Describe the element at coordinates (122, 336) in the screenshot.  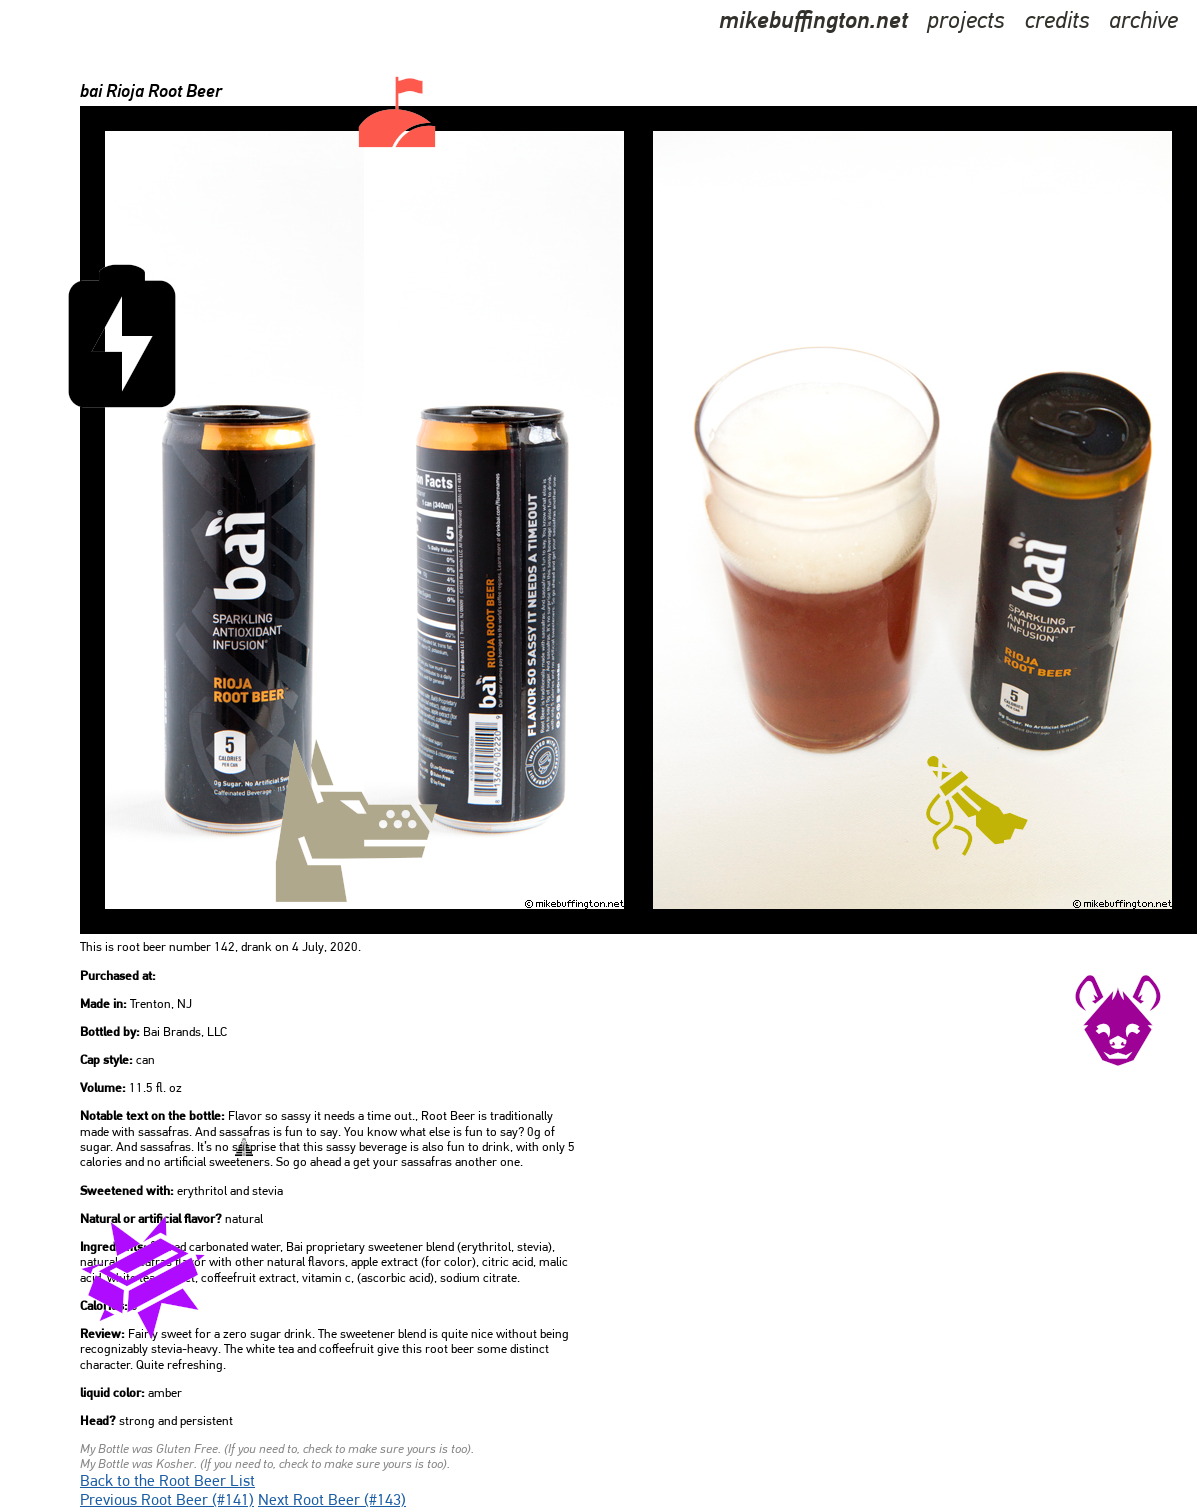
I see `view device battery status` at that location.